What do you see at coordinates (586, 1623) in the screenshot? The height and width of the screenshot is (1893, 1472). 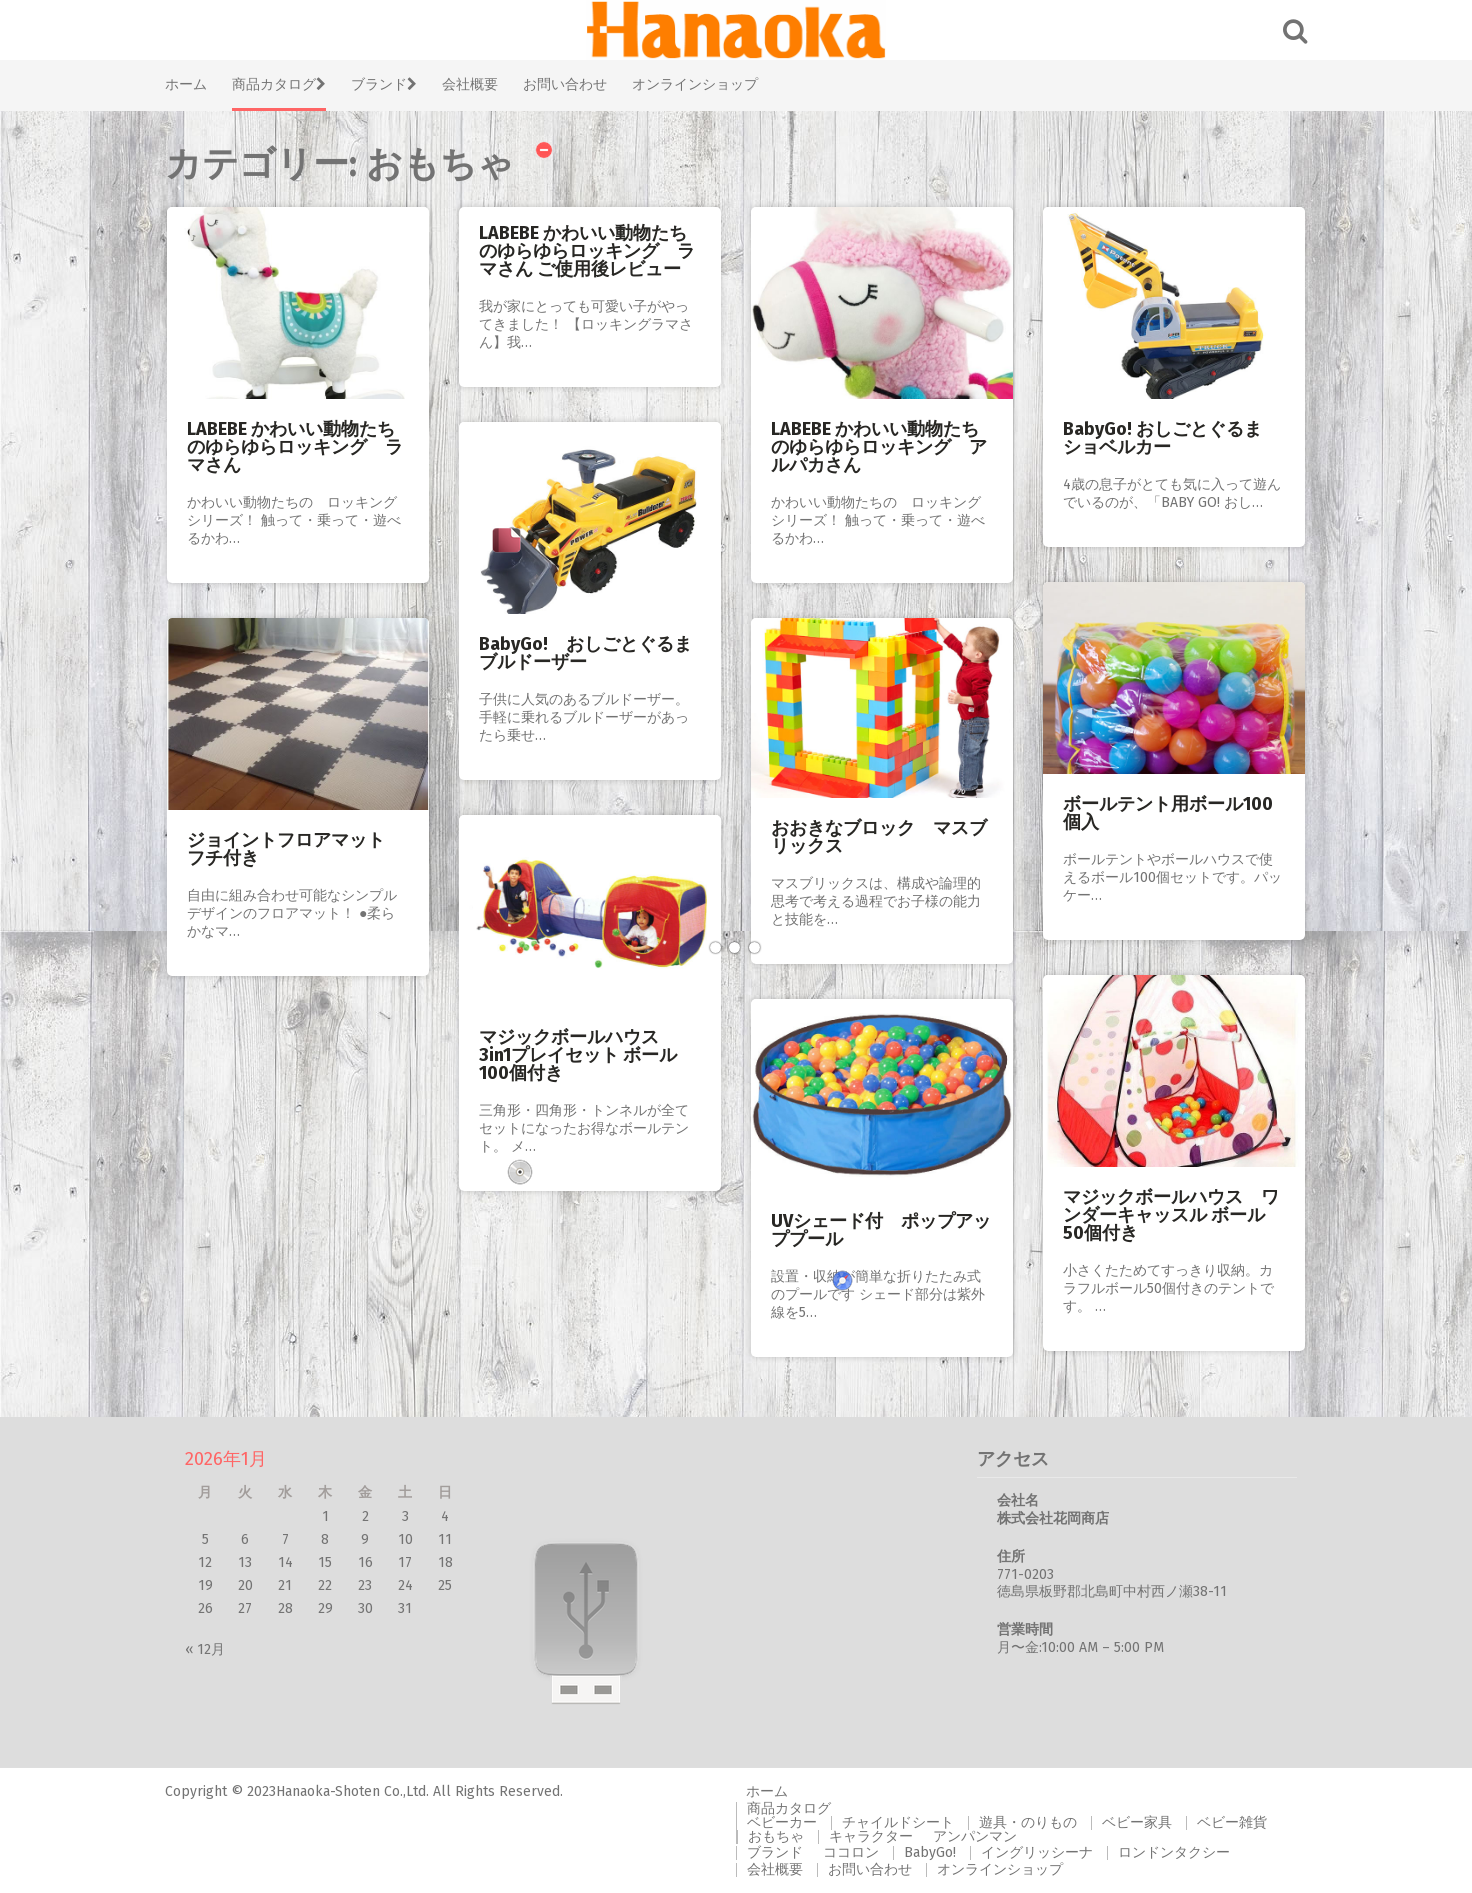 I see `access connected USB storage device` at bounding box center [586, 1623].